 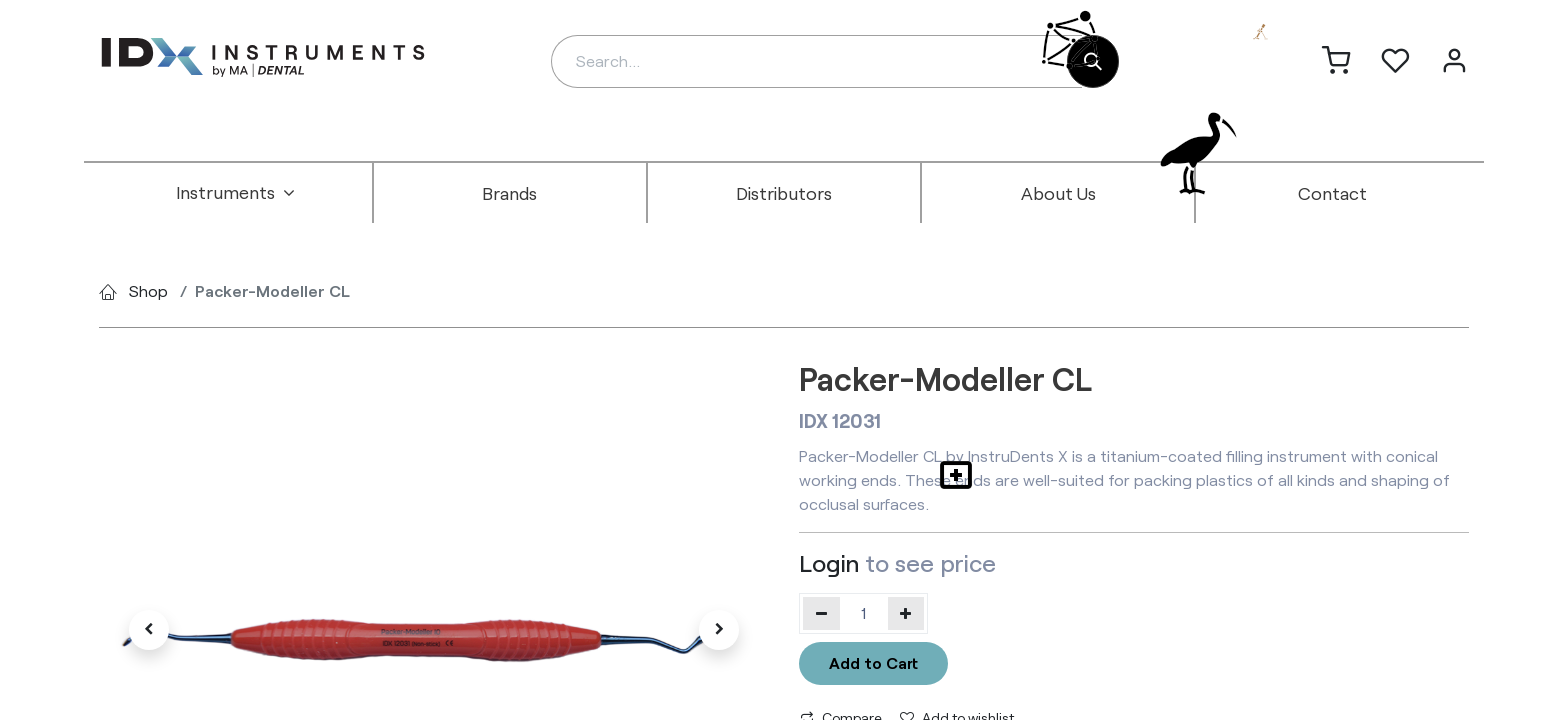 What do you see at coordinates (1071, 40) in the screenshot?
I see `view mesh network topology` at bounding box center [1071, 40].